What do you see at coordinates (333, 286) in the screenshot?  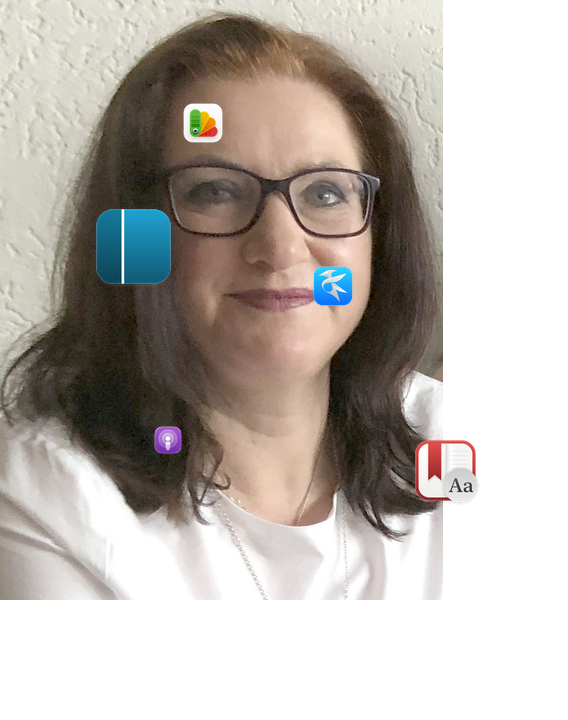 I see `open kate text editor` at bounding box center [333, 286].